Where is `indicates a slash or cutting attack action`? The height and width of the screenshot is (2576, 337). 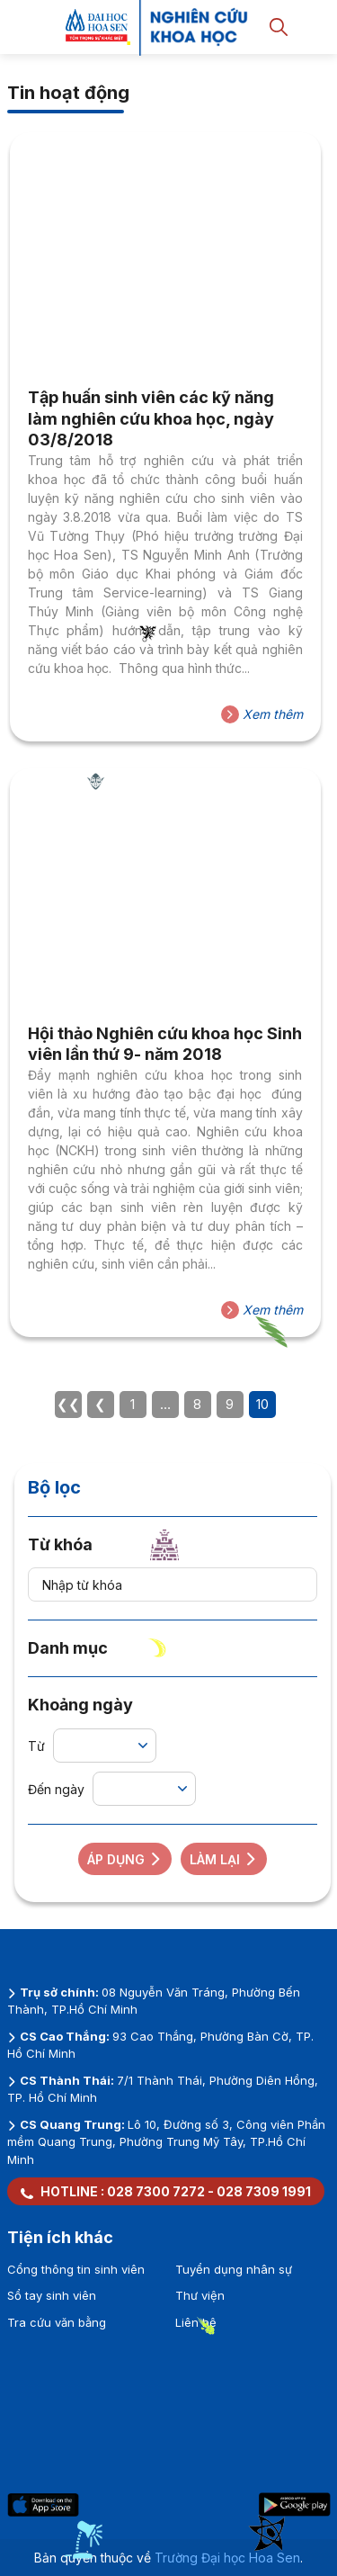 indicates a slash or cutting attack action is located at coordinates (156, 1647).